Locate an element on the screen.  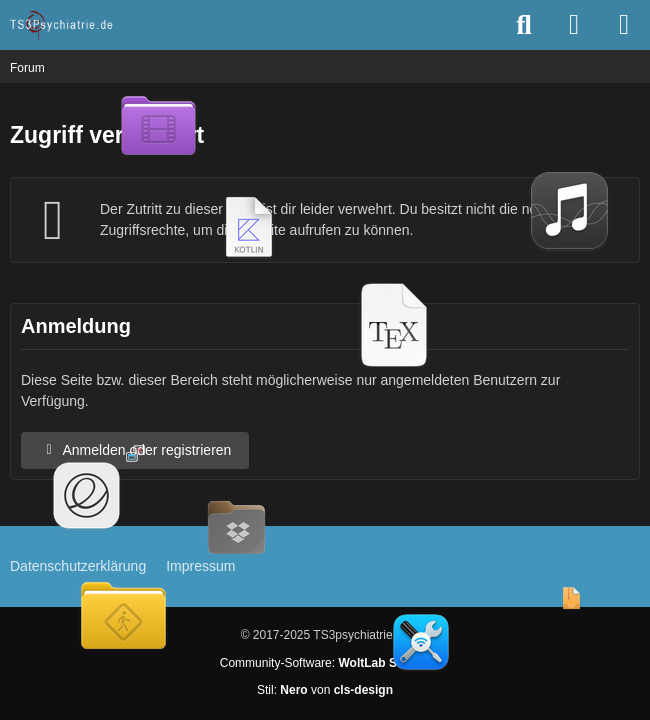
open your videos folder is located at coordinates (158, 125).